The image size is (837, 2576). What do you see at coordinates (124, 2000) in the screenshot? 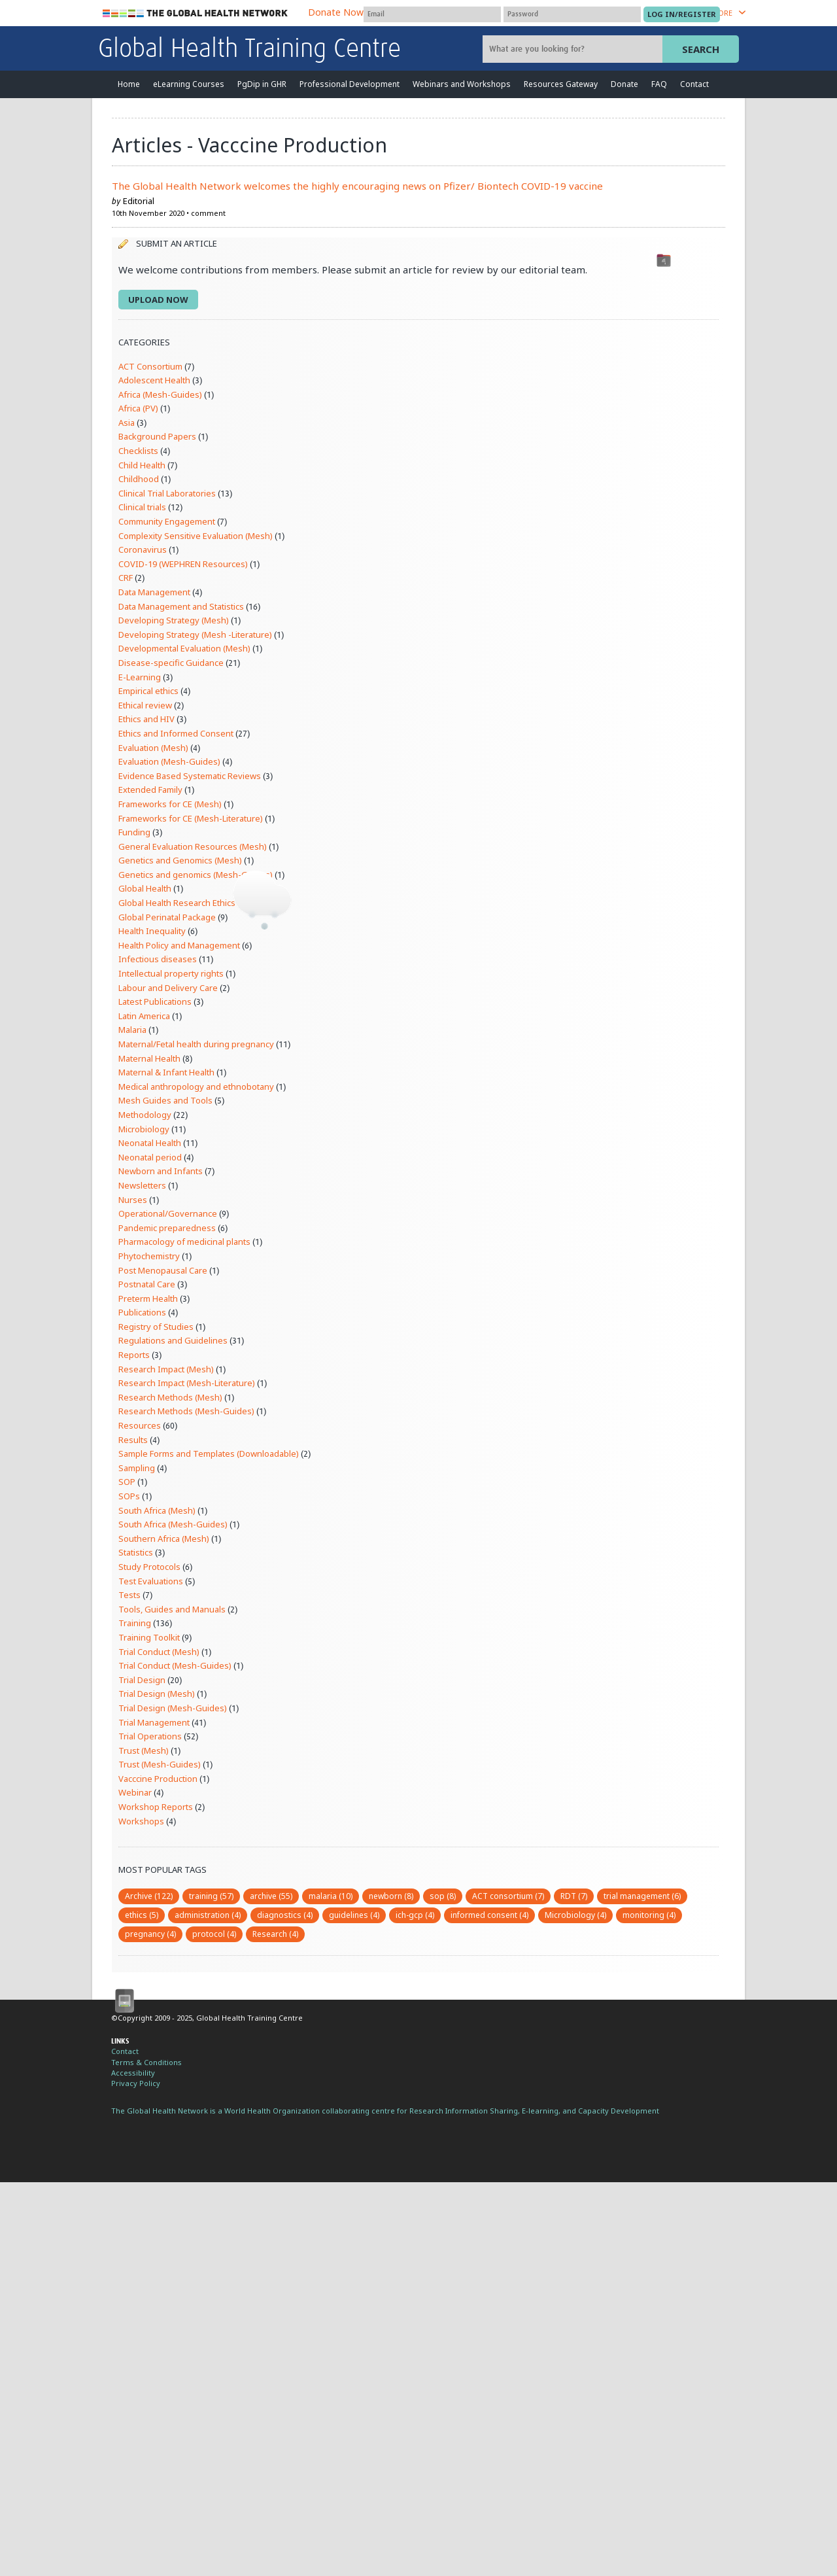
I see `nintendo ds game rom file` at bounding box center [124, 2000].